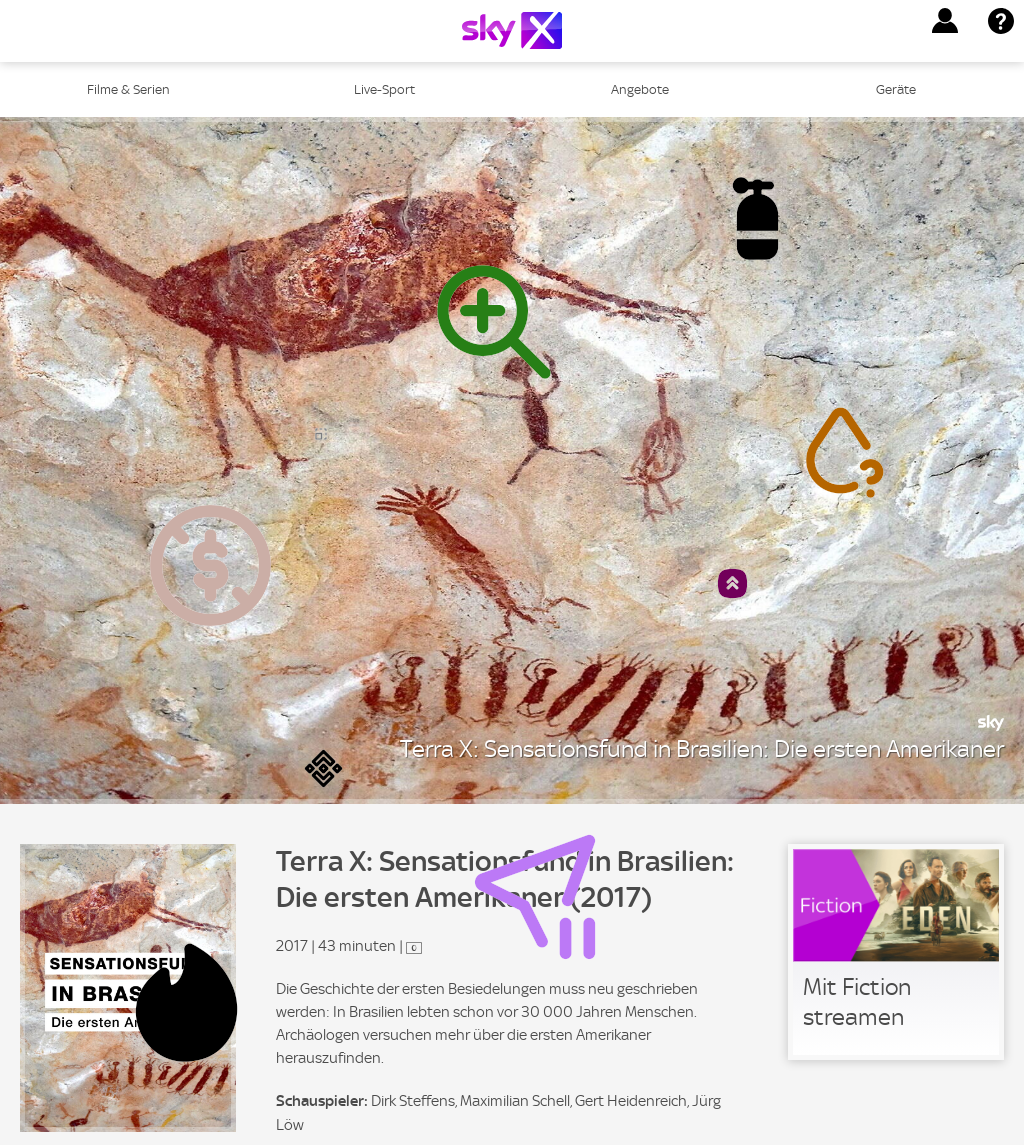 This screenshot has height=1145, width=1024. What do you see at coordinates (494, 322) in the screenshot?
I see `zoom in on content or image` at bounding box center [494, 322].